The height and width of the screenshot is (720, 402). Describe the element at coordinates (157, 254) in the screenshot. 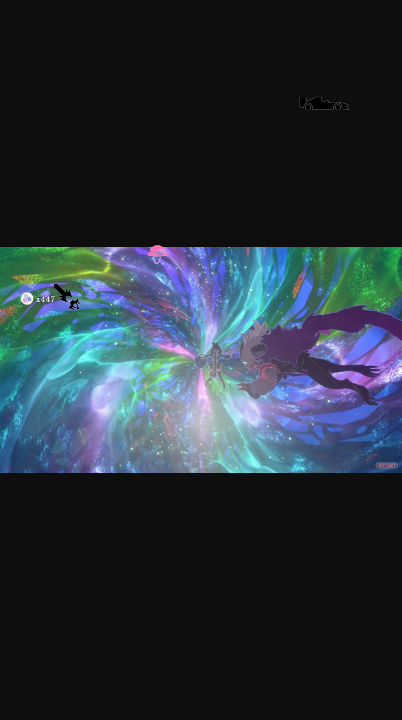

I see `select a flower hat accessory for your character` at that location.